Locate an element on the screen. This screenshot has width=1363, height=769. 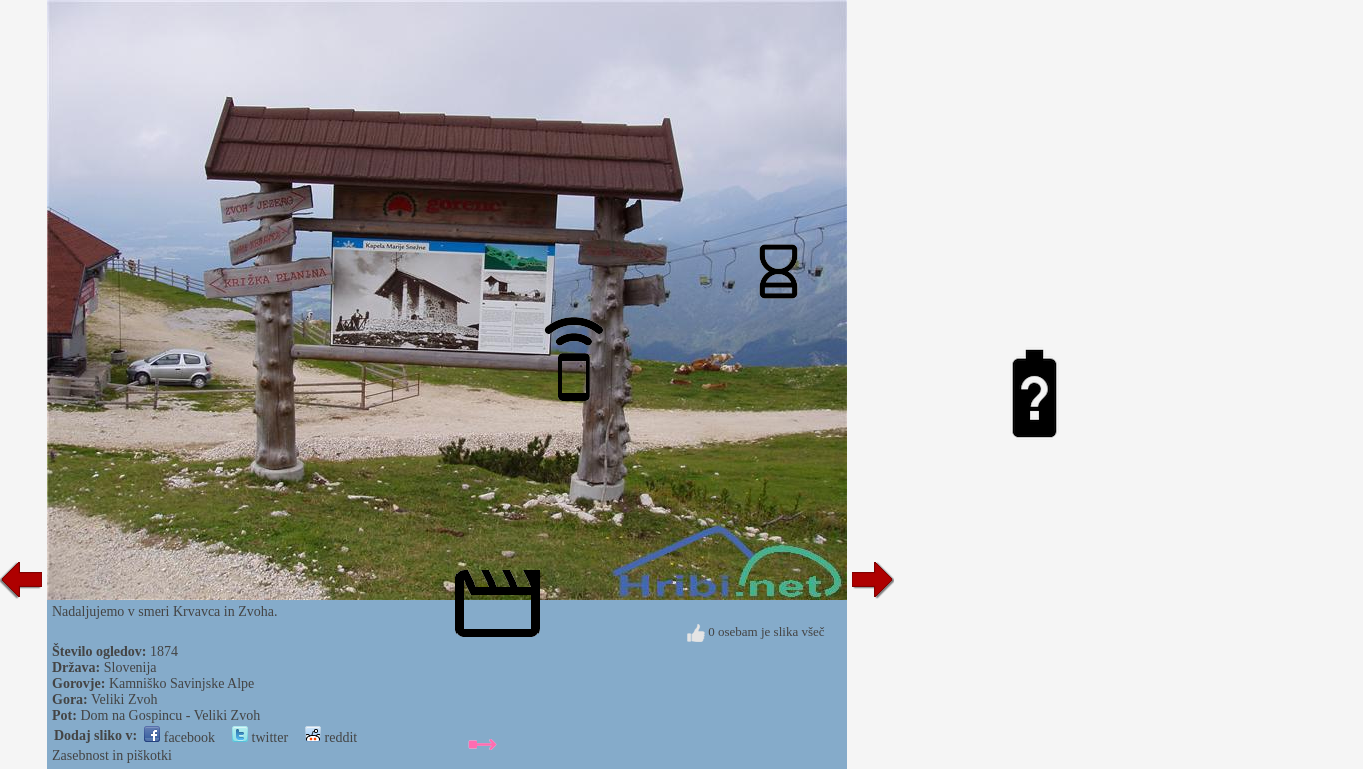
indicates battery status is unknown or cannot be detected is located at coordinates (1034, 393).